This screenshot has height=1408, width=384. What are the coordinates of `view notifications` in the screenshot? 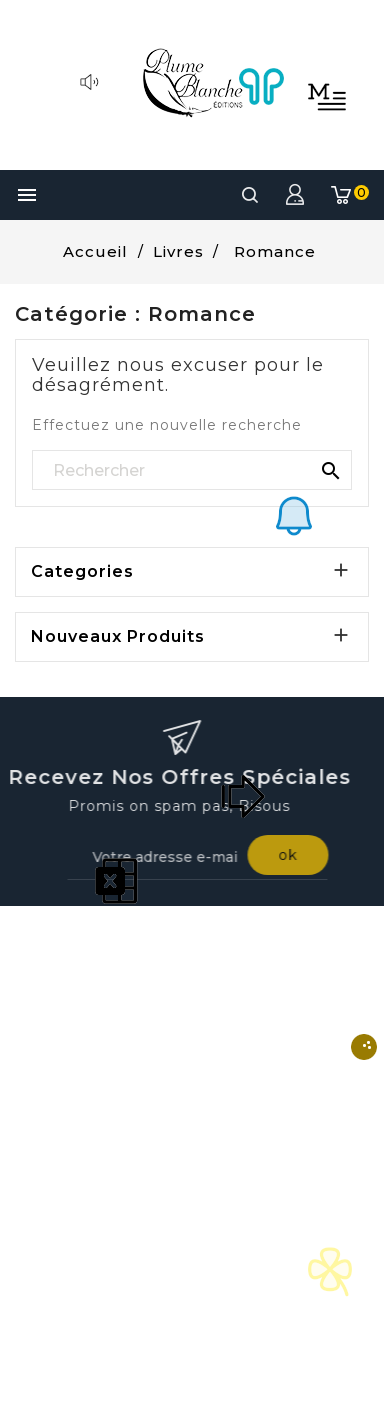 It's located at (294, 516).